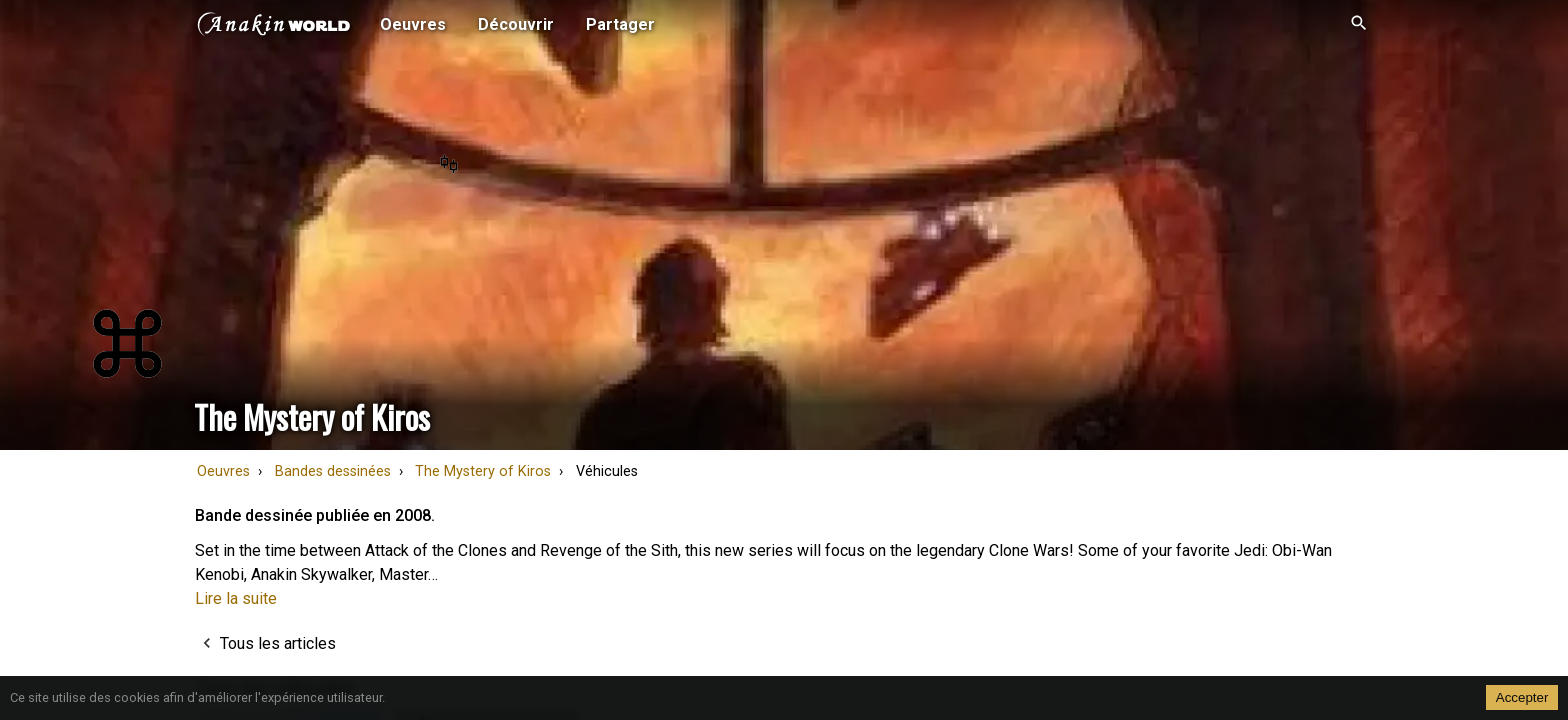 This screenshot has height=720, width=1568. What do you see at coordinates (127, 343) in the screenshot?
I see `command key symbol for keyboard shortcuts` at bounding box center [127, 343].